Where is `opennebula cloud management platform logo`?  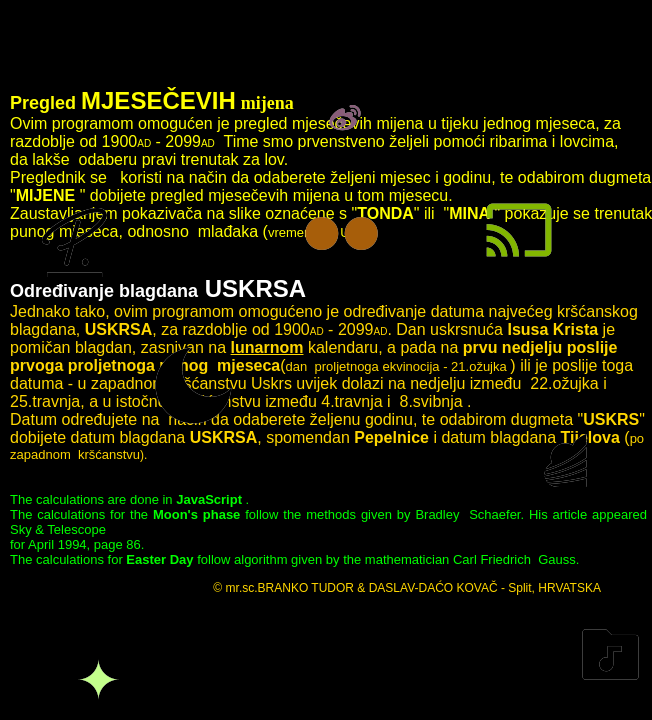
opennebula cloud management platform logo is located at coordinates (565, 460).